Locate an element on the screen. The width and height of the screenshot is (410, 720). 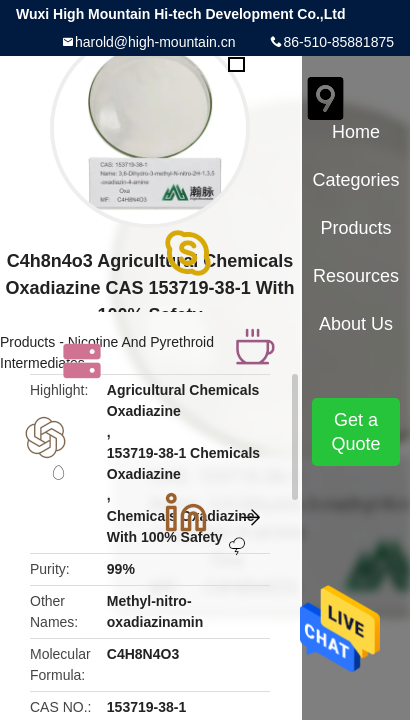
crop image to 3:2 aspect ratio is located at coordinates (236, 64).